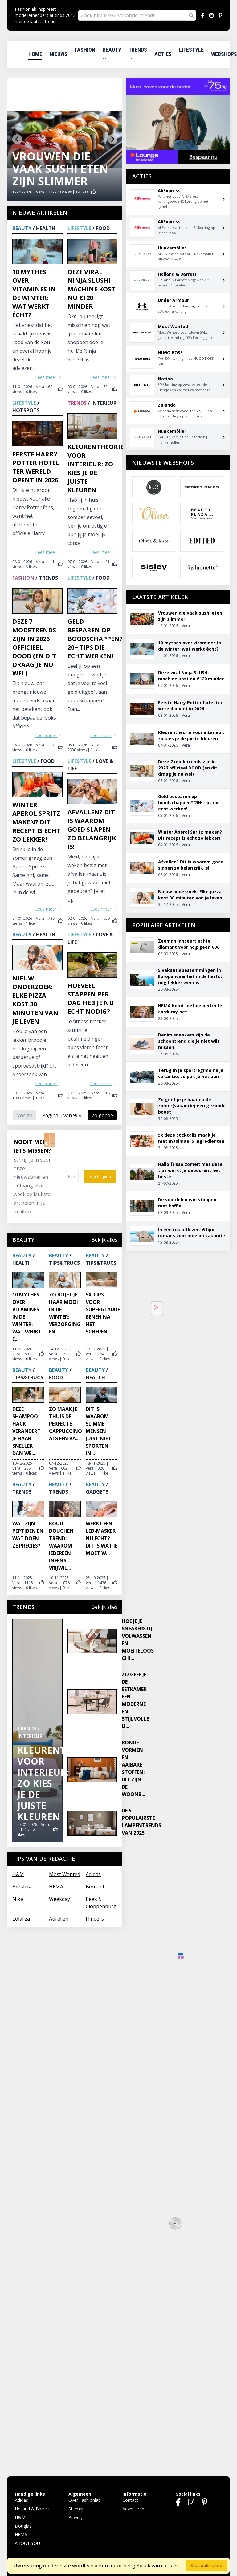  Describe the element at coordinates (175, 2223) in the screenshot. I see `indicates a DVD-RAM disc or optical media device` at that location.